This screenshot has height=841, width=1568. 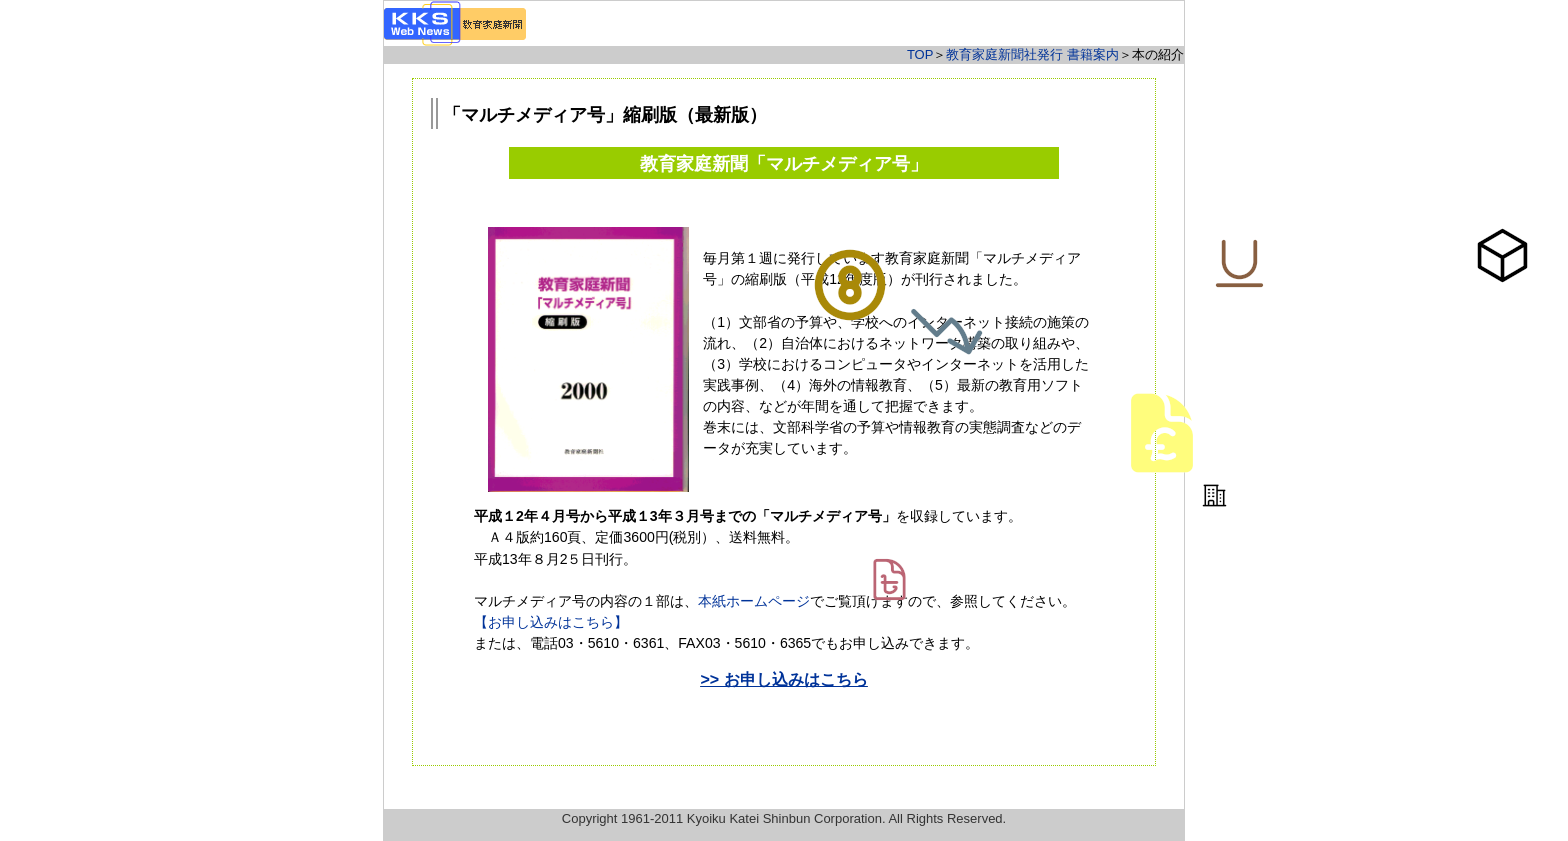 I want to click on view bangladeshi taka financial document, so click(x=889, y=579).